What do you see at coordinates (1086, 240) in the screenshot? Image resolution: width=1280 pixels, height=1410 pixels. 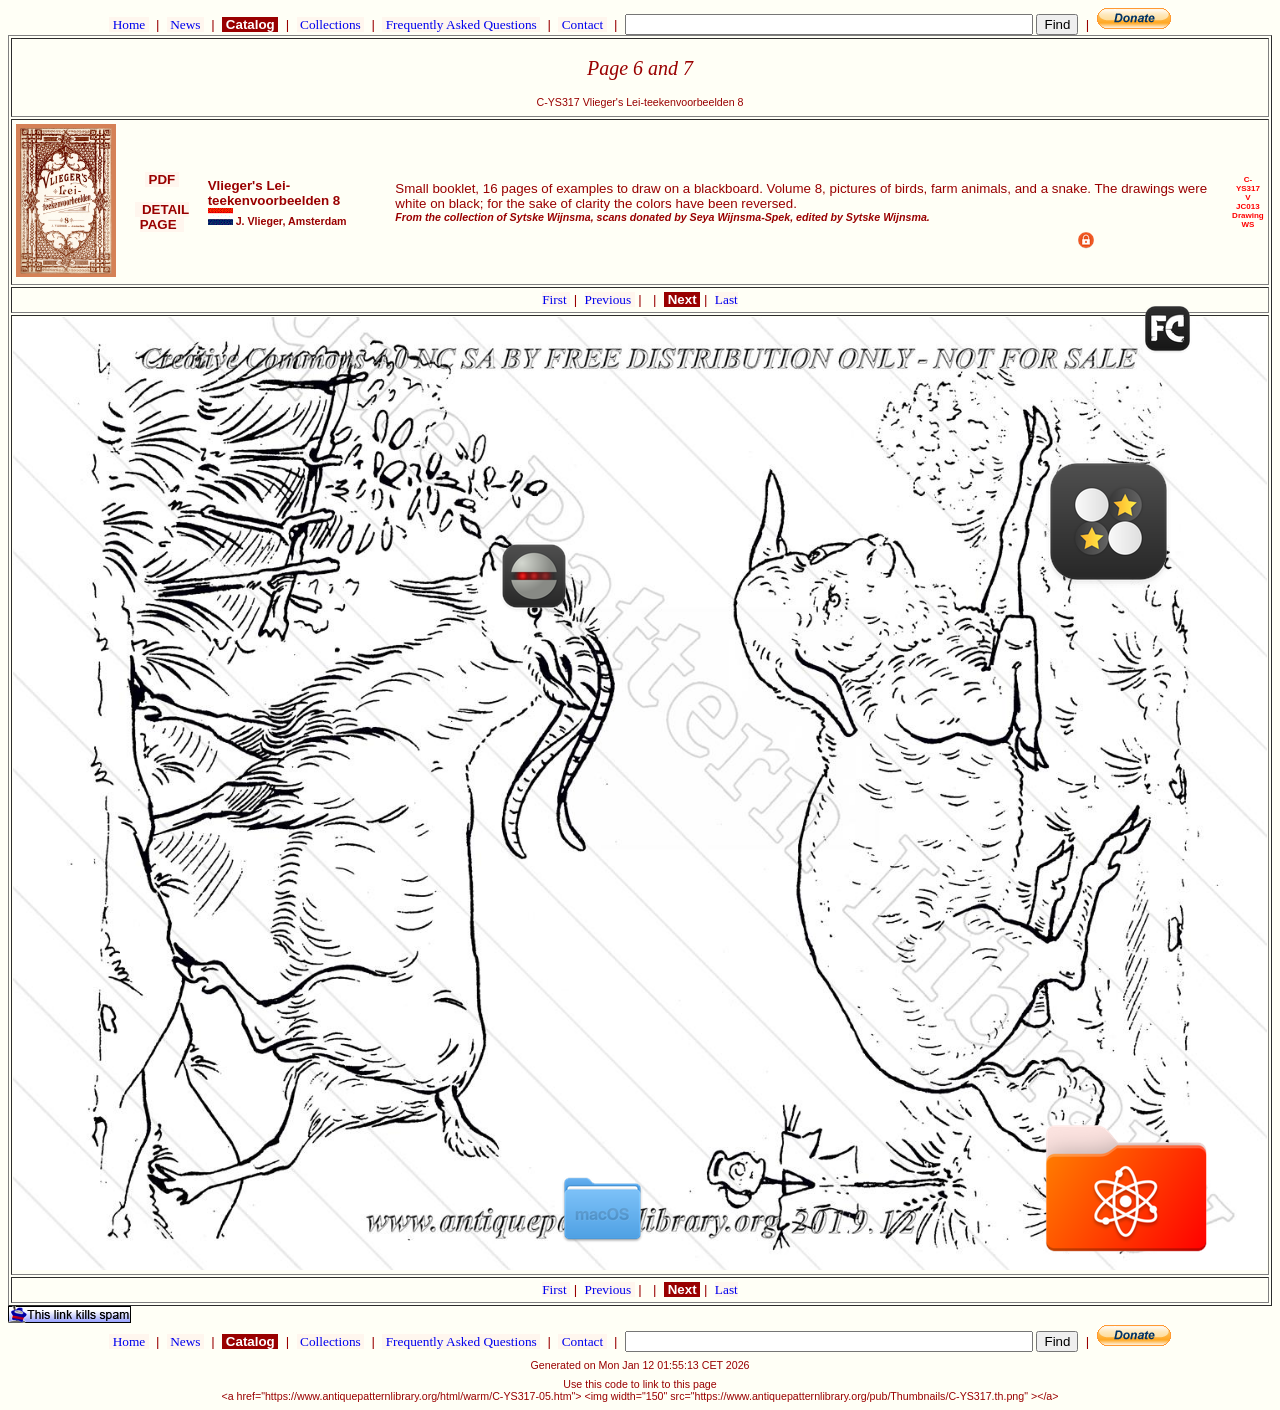 I see `lock the screen` at bounding box center [1086, 240].